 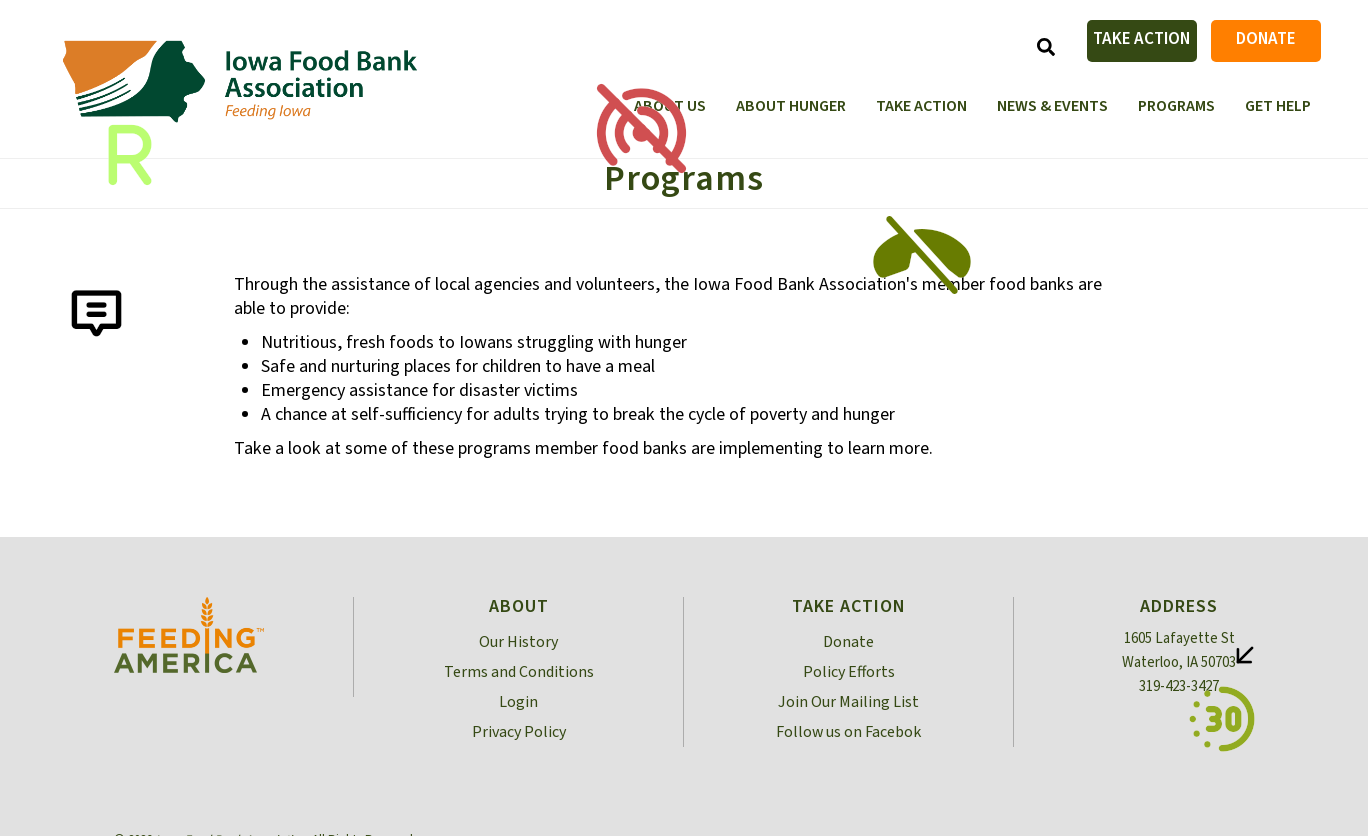 What do you see at coordinates (1222, 719) in the screenshot?
I see `set timer for 30 seconds or minutes` at bounding box center [1222, 719].